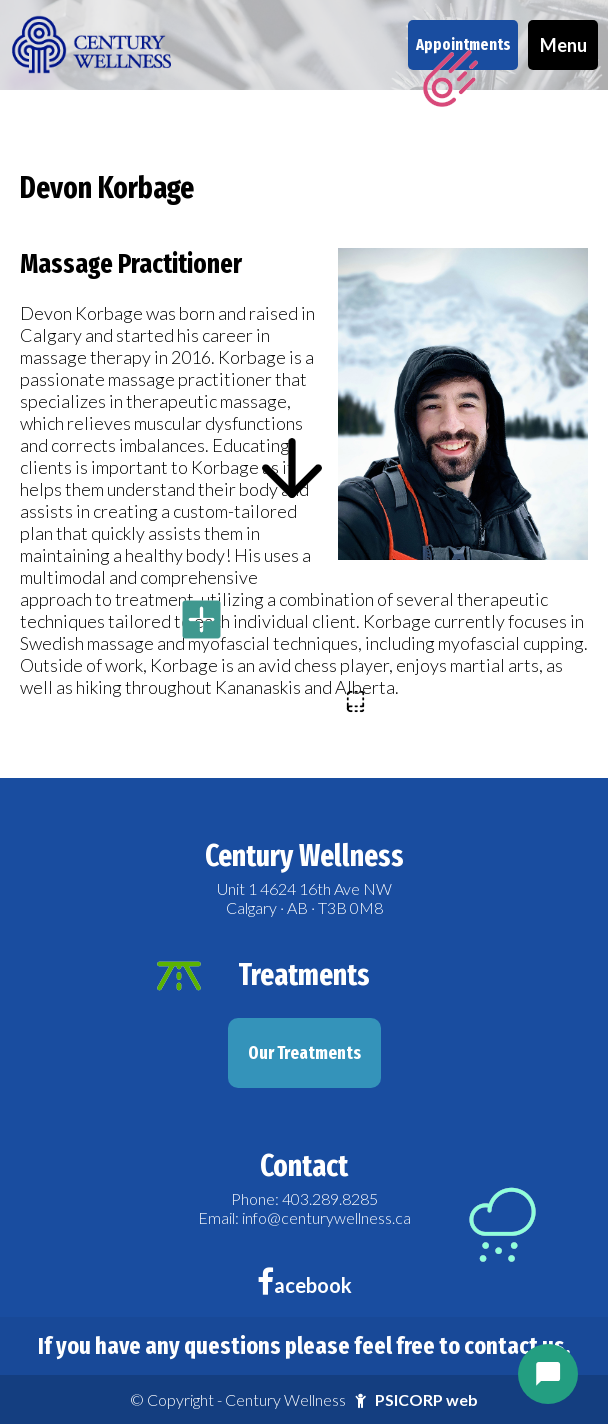 The image size is (608, 1424). I want to click on draft or unpublished document, so click(355, 701).